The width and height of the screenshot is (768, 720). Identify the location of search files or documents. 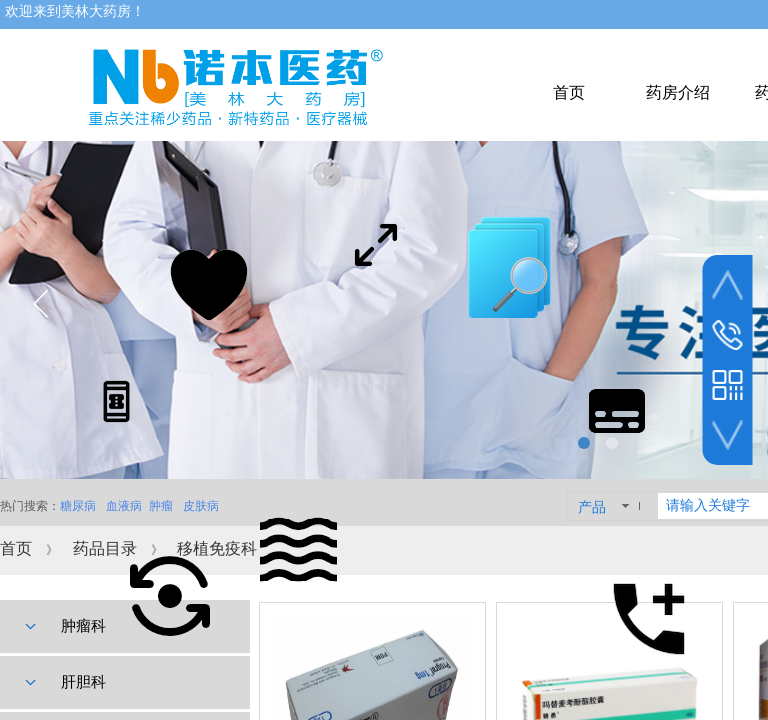
(509, 267).